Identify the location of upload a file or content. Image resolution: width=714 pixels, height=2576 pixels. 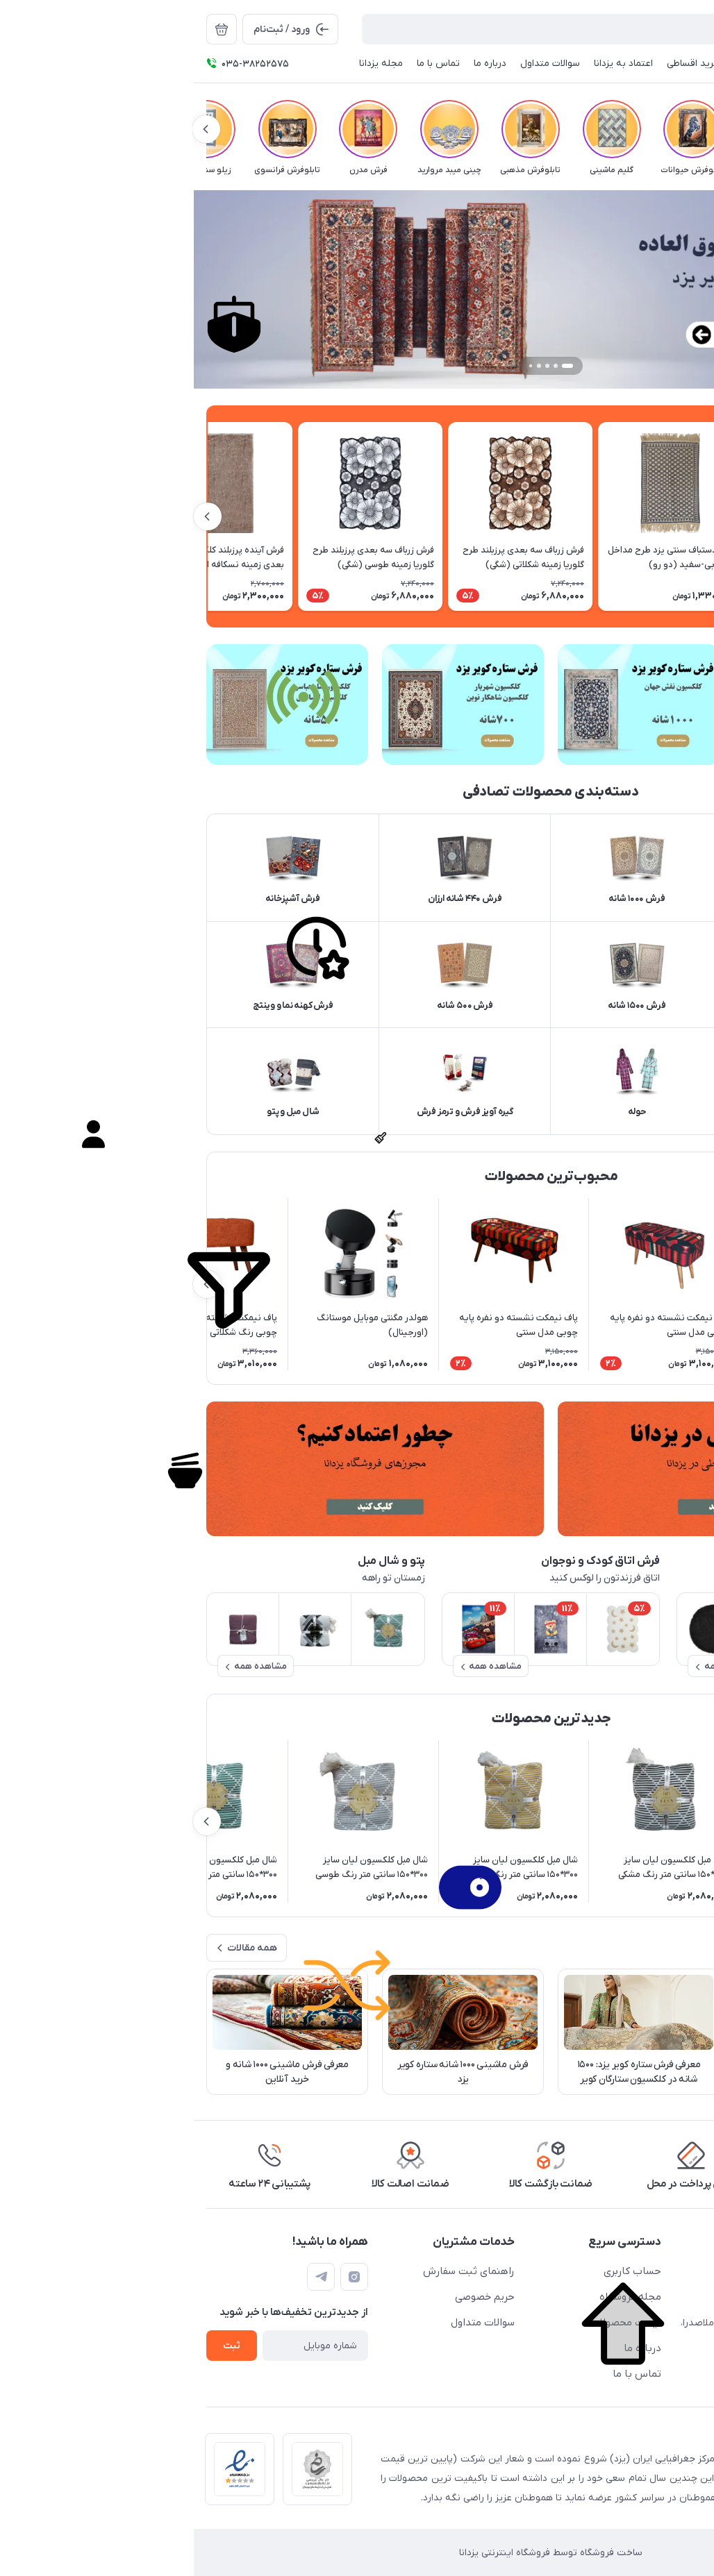
(623, 2327).